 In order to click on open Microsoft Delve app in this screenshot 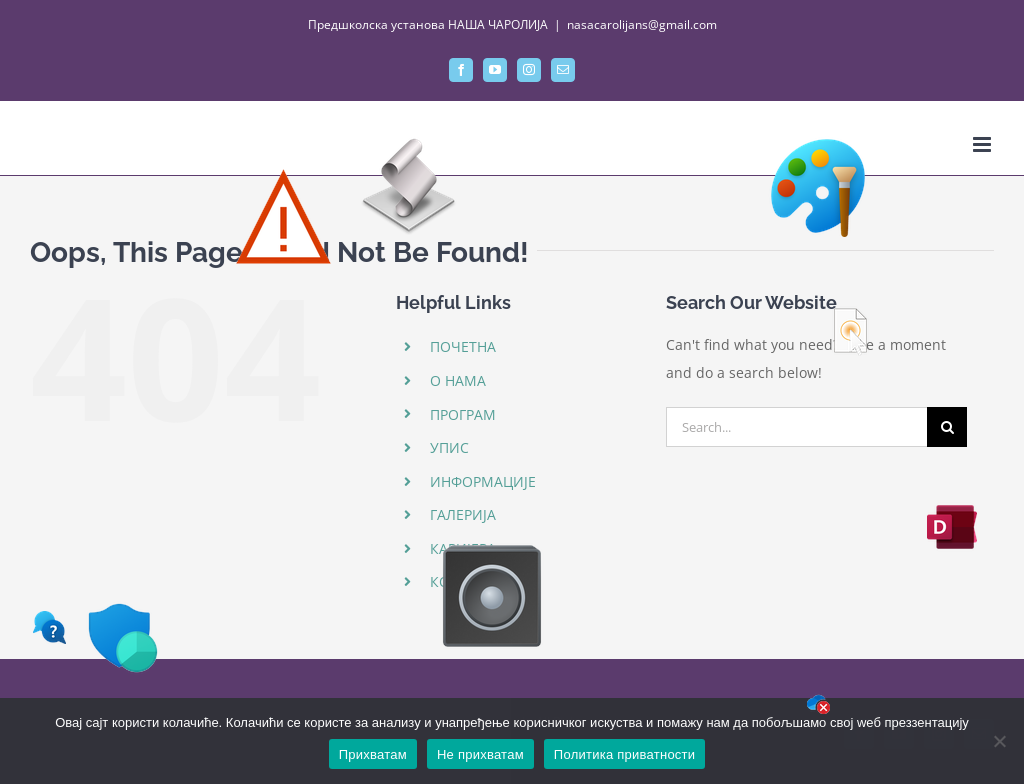, I will do `click(952, 527)`.